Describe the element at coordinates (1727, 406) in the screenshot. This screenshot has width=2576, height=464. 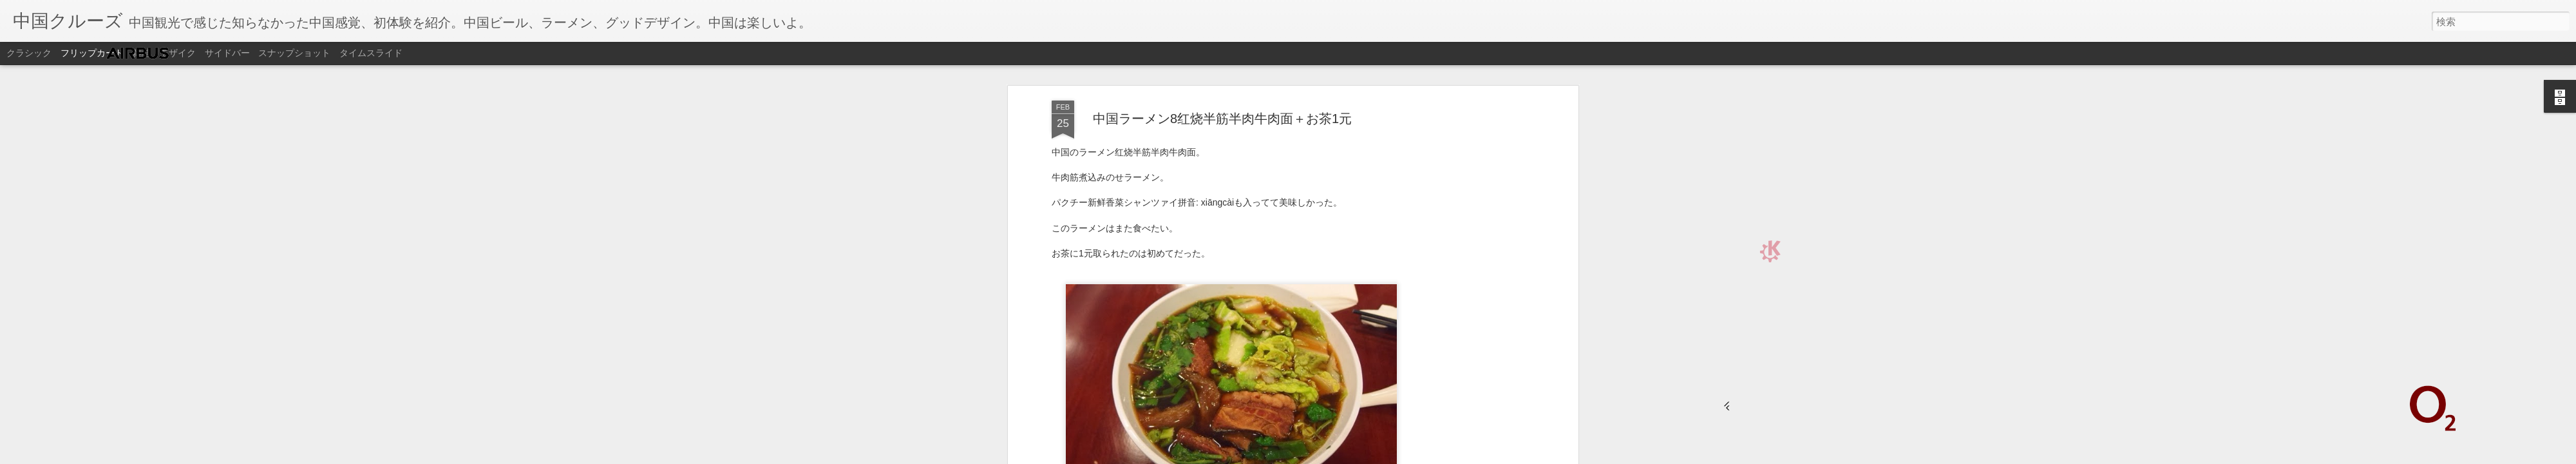
I see `flutter framework logo` at that location.